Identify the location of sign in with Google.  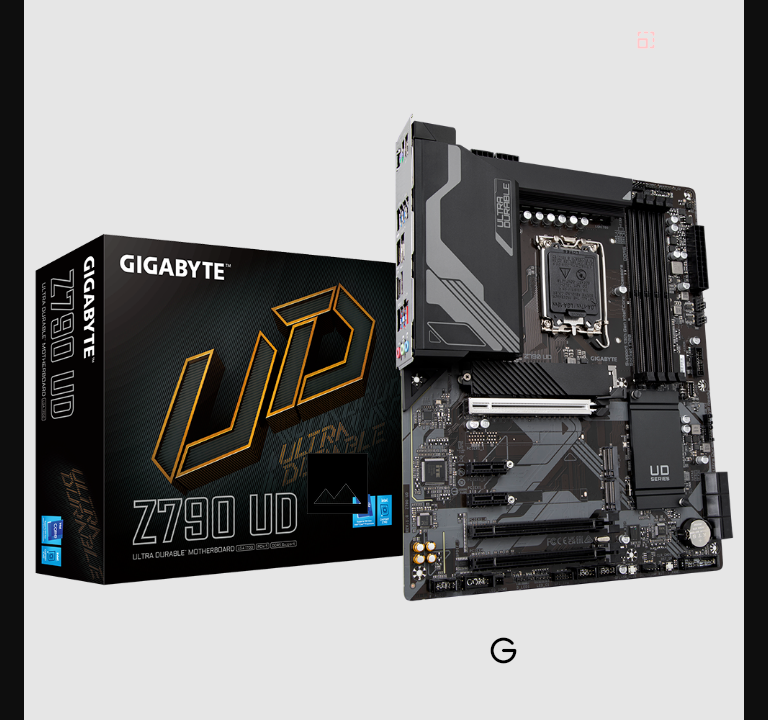
(503, 650).